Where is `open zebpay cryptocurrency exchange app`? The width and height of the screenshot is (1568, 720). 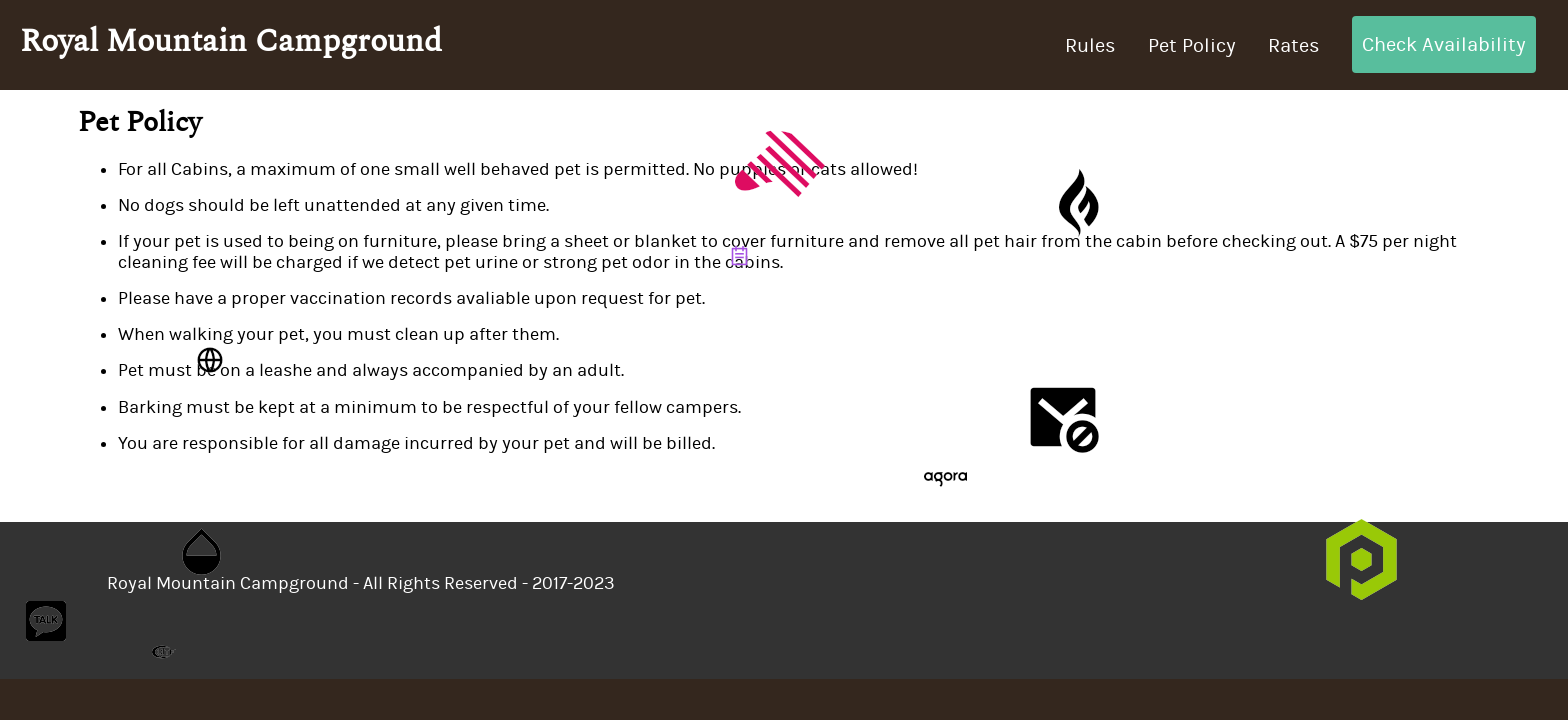 open zebpay cryptocurrency exchange app is located at coordinates (780, 164).